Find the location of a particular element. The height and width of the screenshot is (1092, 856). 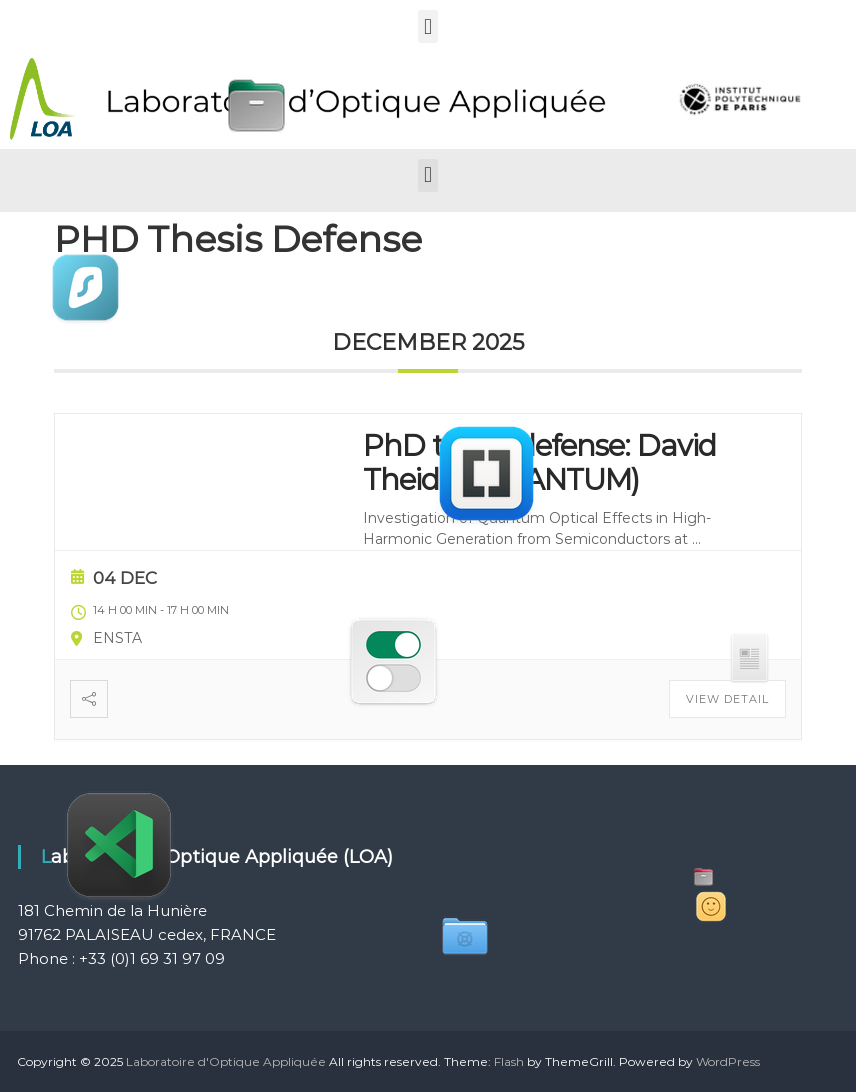

open the file manager is located at coordinates (256, 105).